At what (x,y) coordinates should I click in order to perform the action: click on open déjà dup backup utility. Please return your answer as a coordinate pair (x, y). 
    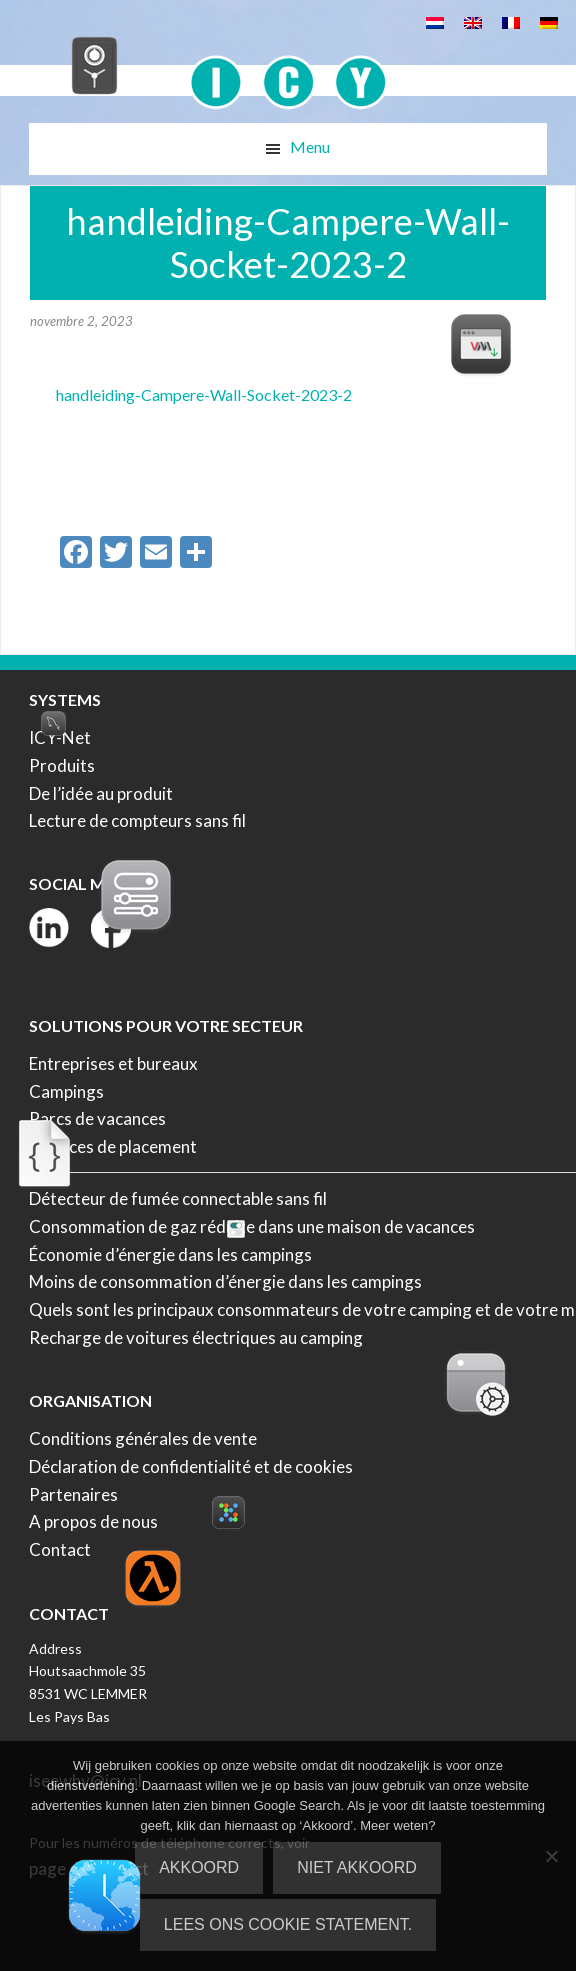
    Looking at the image, I should click on (94, 65).